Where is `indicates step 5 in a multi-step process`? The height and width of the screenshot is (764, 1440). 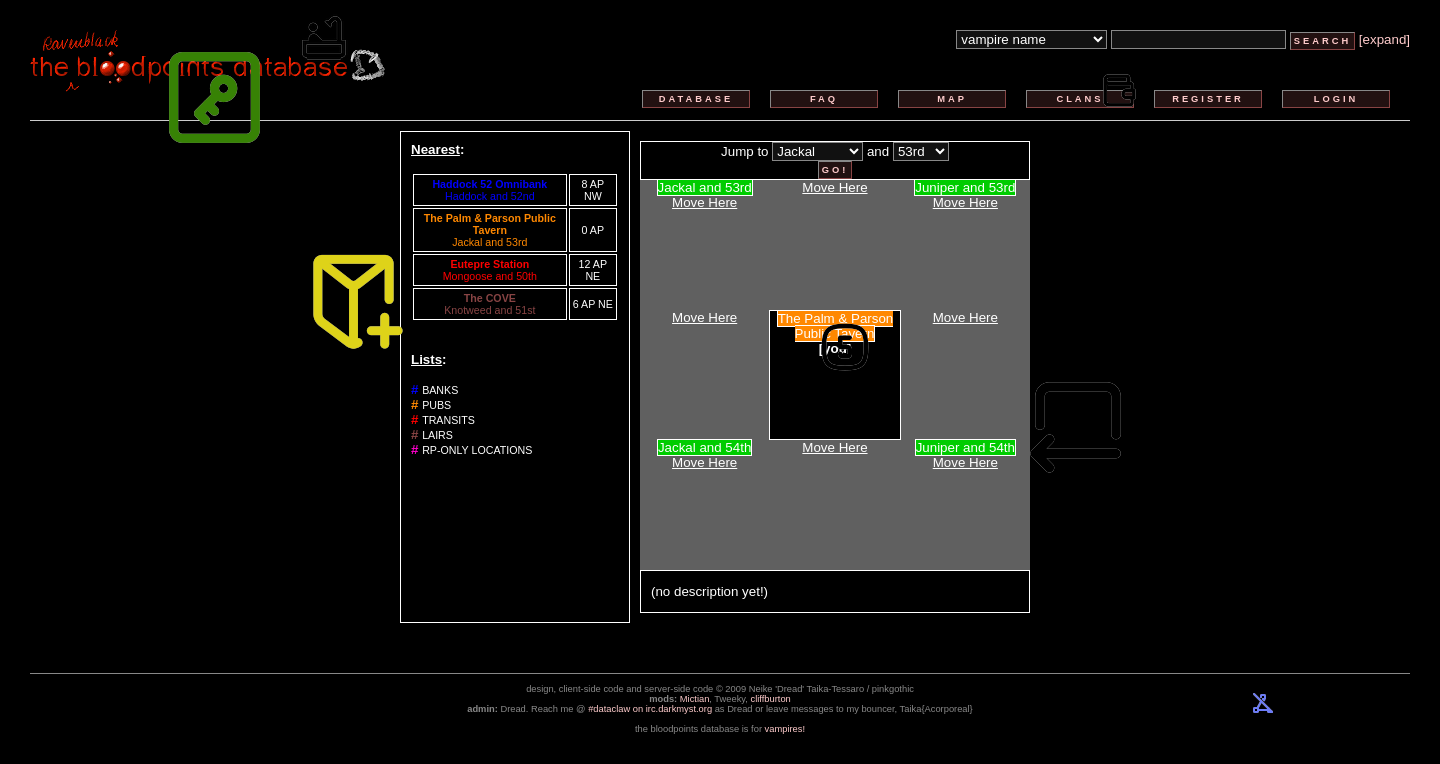 indicates step 5 in a multi-step process is located at coordinates (845, 347).